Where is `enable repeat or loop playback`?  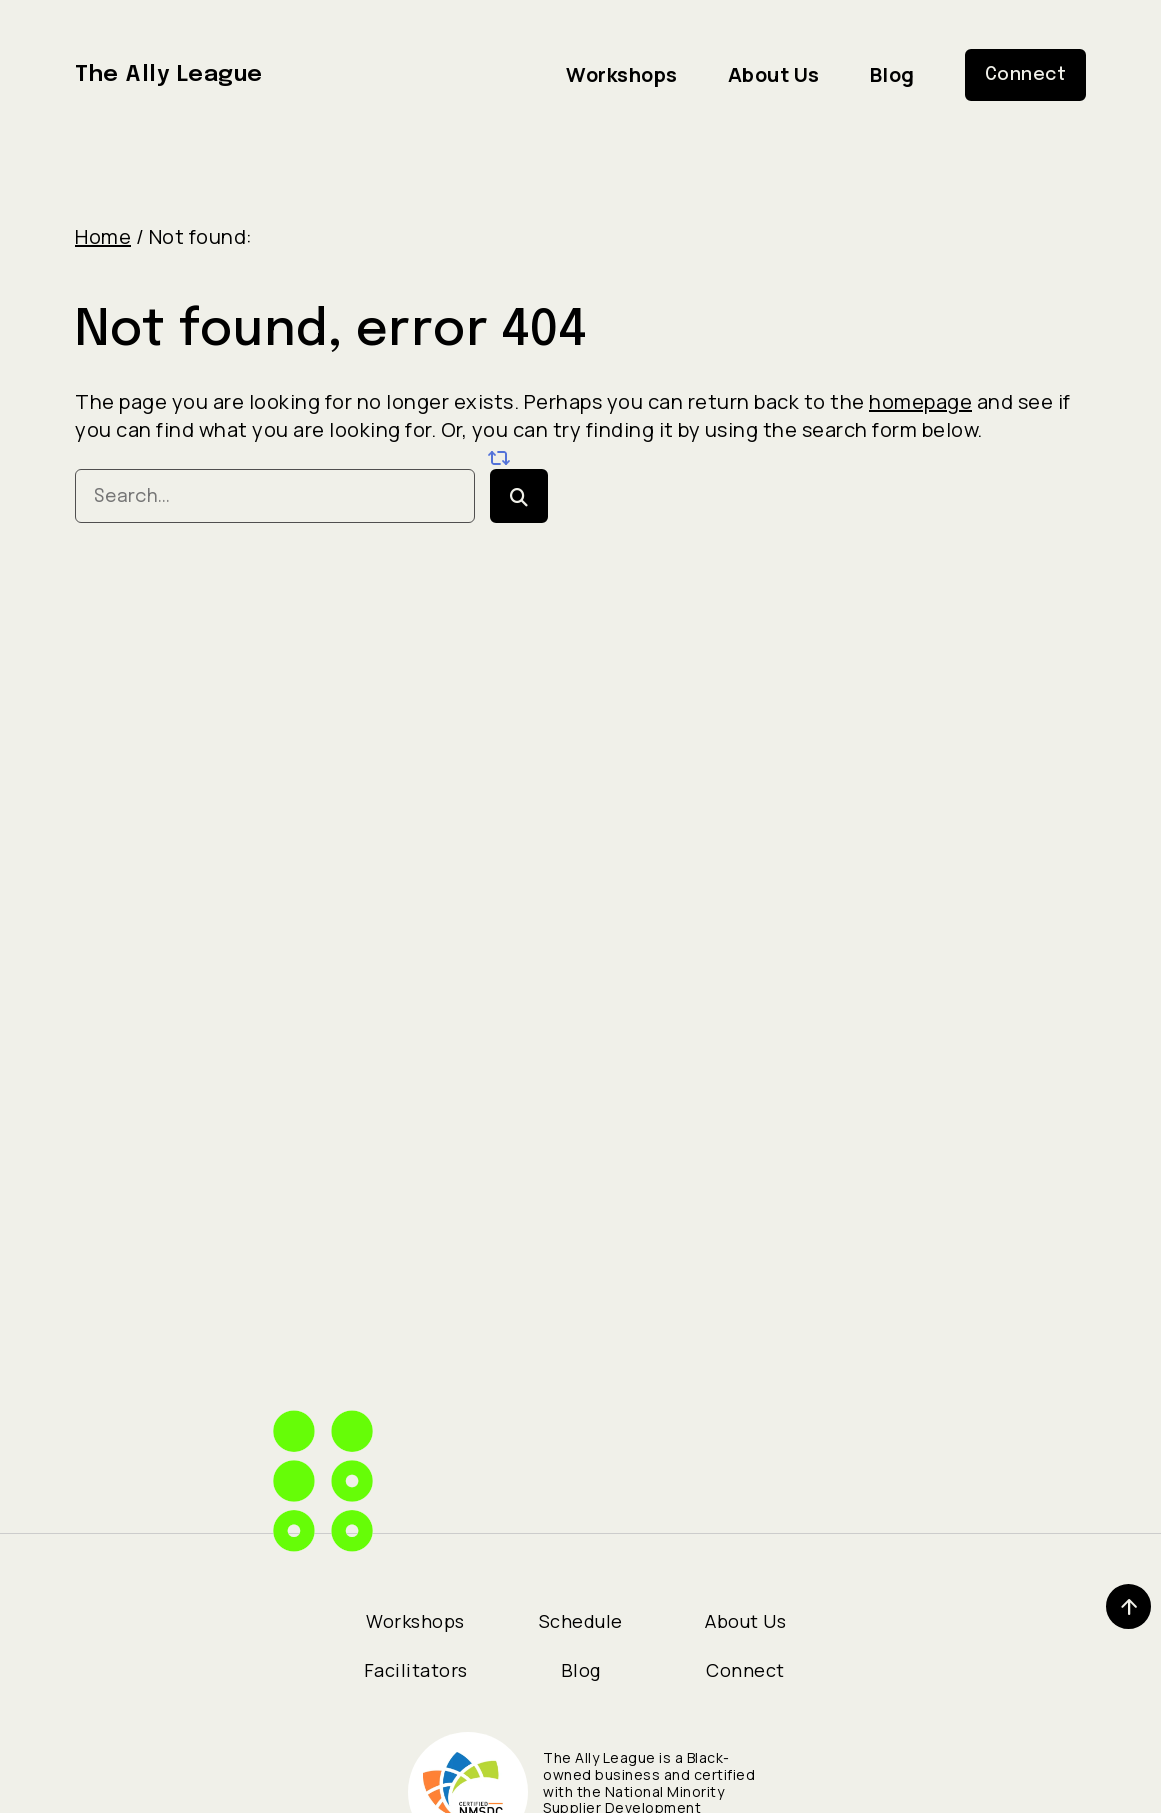 enable repeat or loop playback is located at coordinates (499, 458).